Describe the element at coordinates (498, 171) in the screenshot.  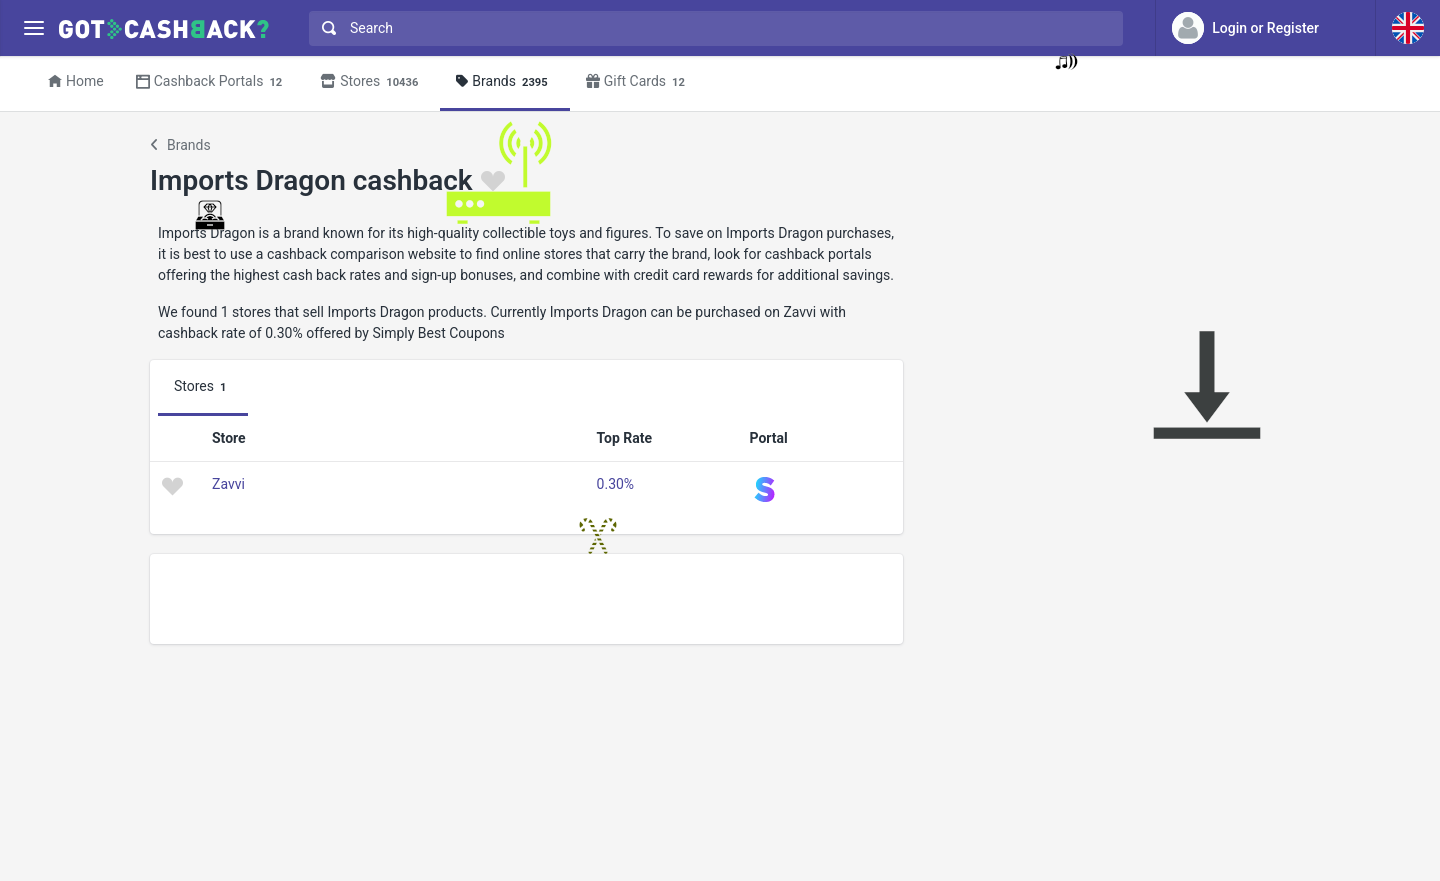
I see `access wifi router settings` at that location.